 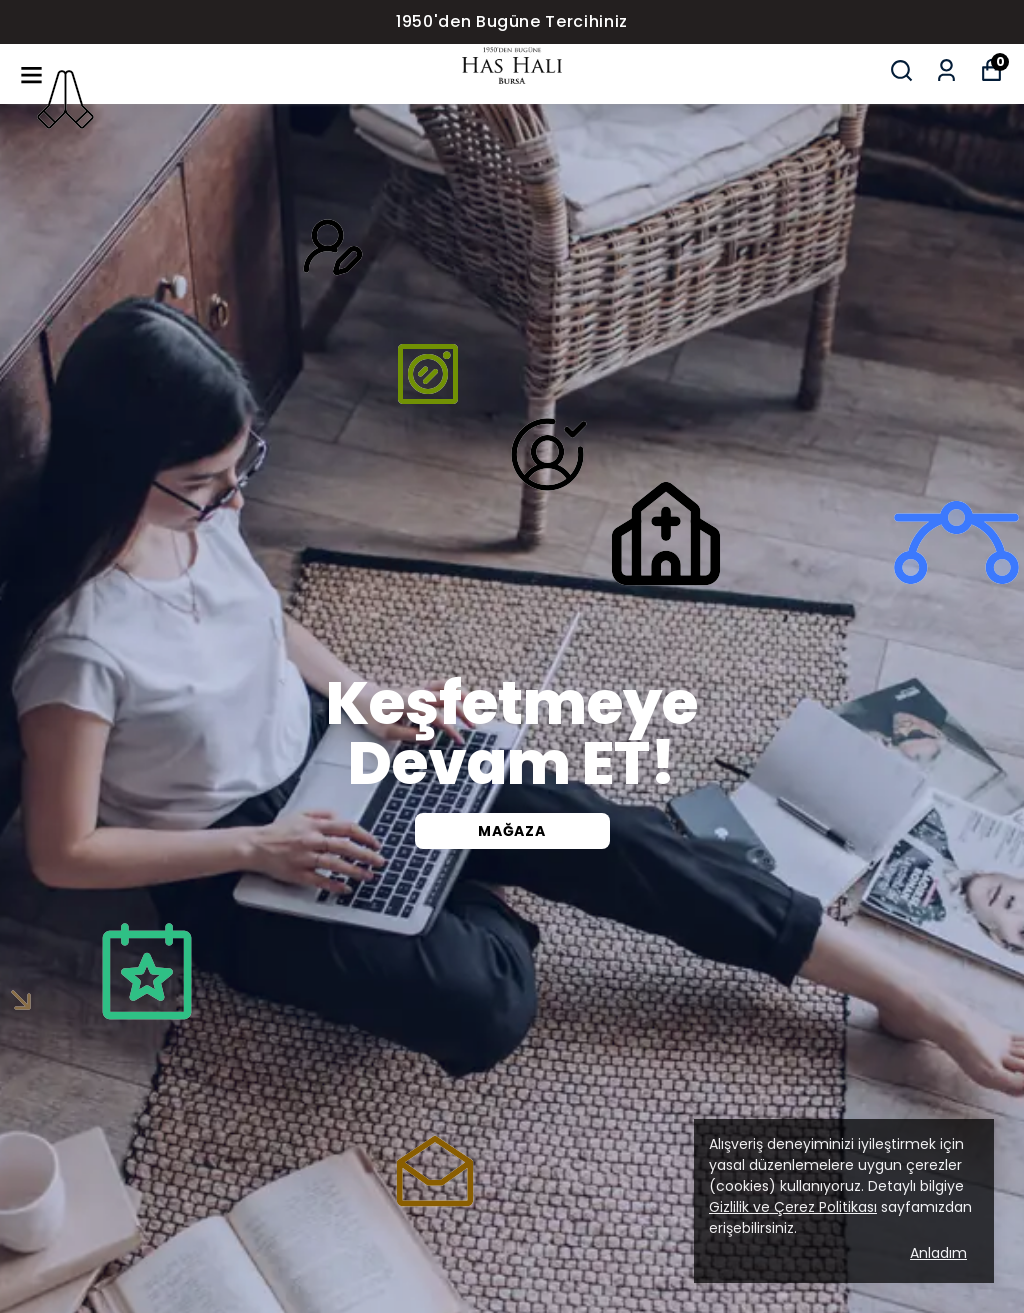 What do you see at coordinates (956, 542) in the screenshot?
I see `edit vector path curves` at bounding box center [956, 542].